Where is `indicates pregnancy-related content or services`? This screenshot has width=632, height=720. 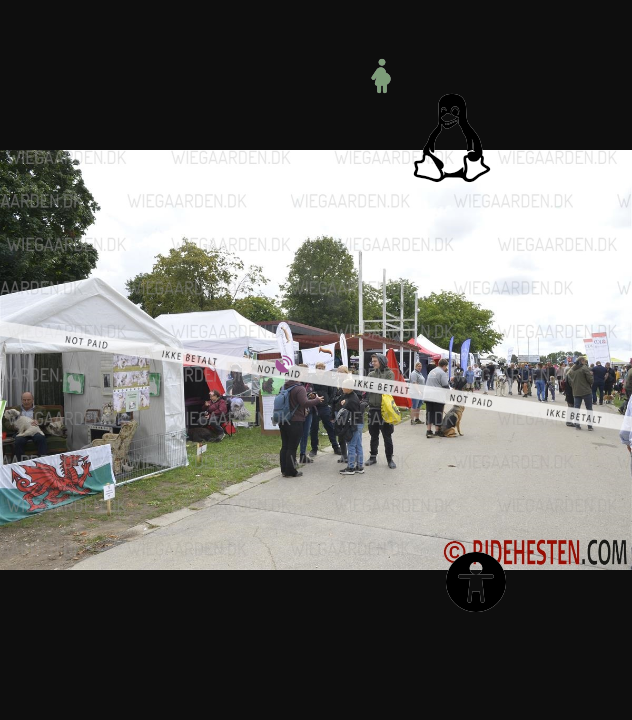 indicates pregnancy-related content or services is located at coordinates (382, 76).